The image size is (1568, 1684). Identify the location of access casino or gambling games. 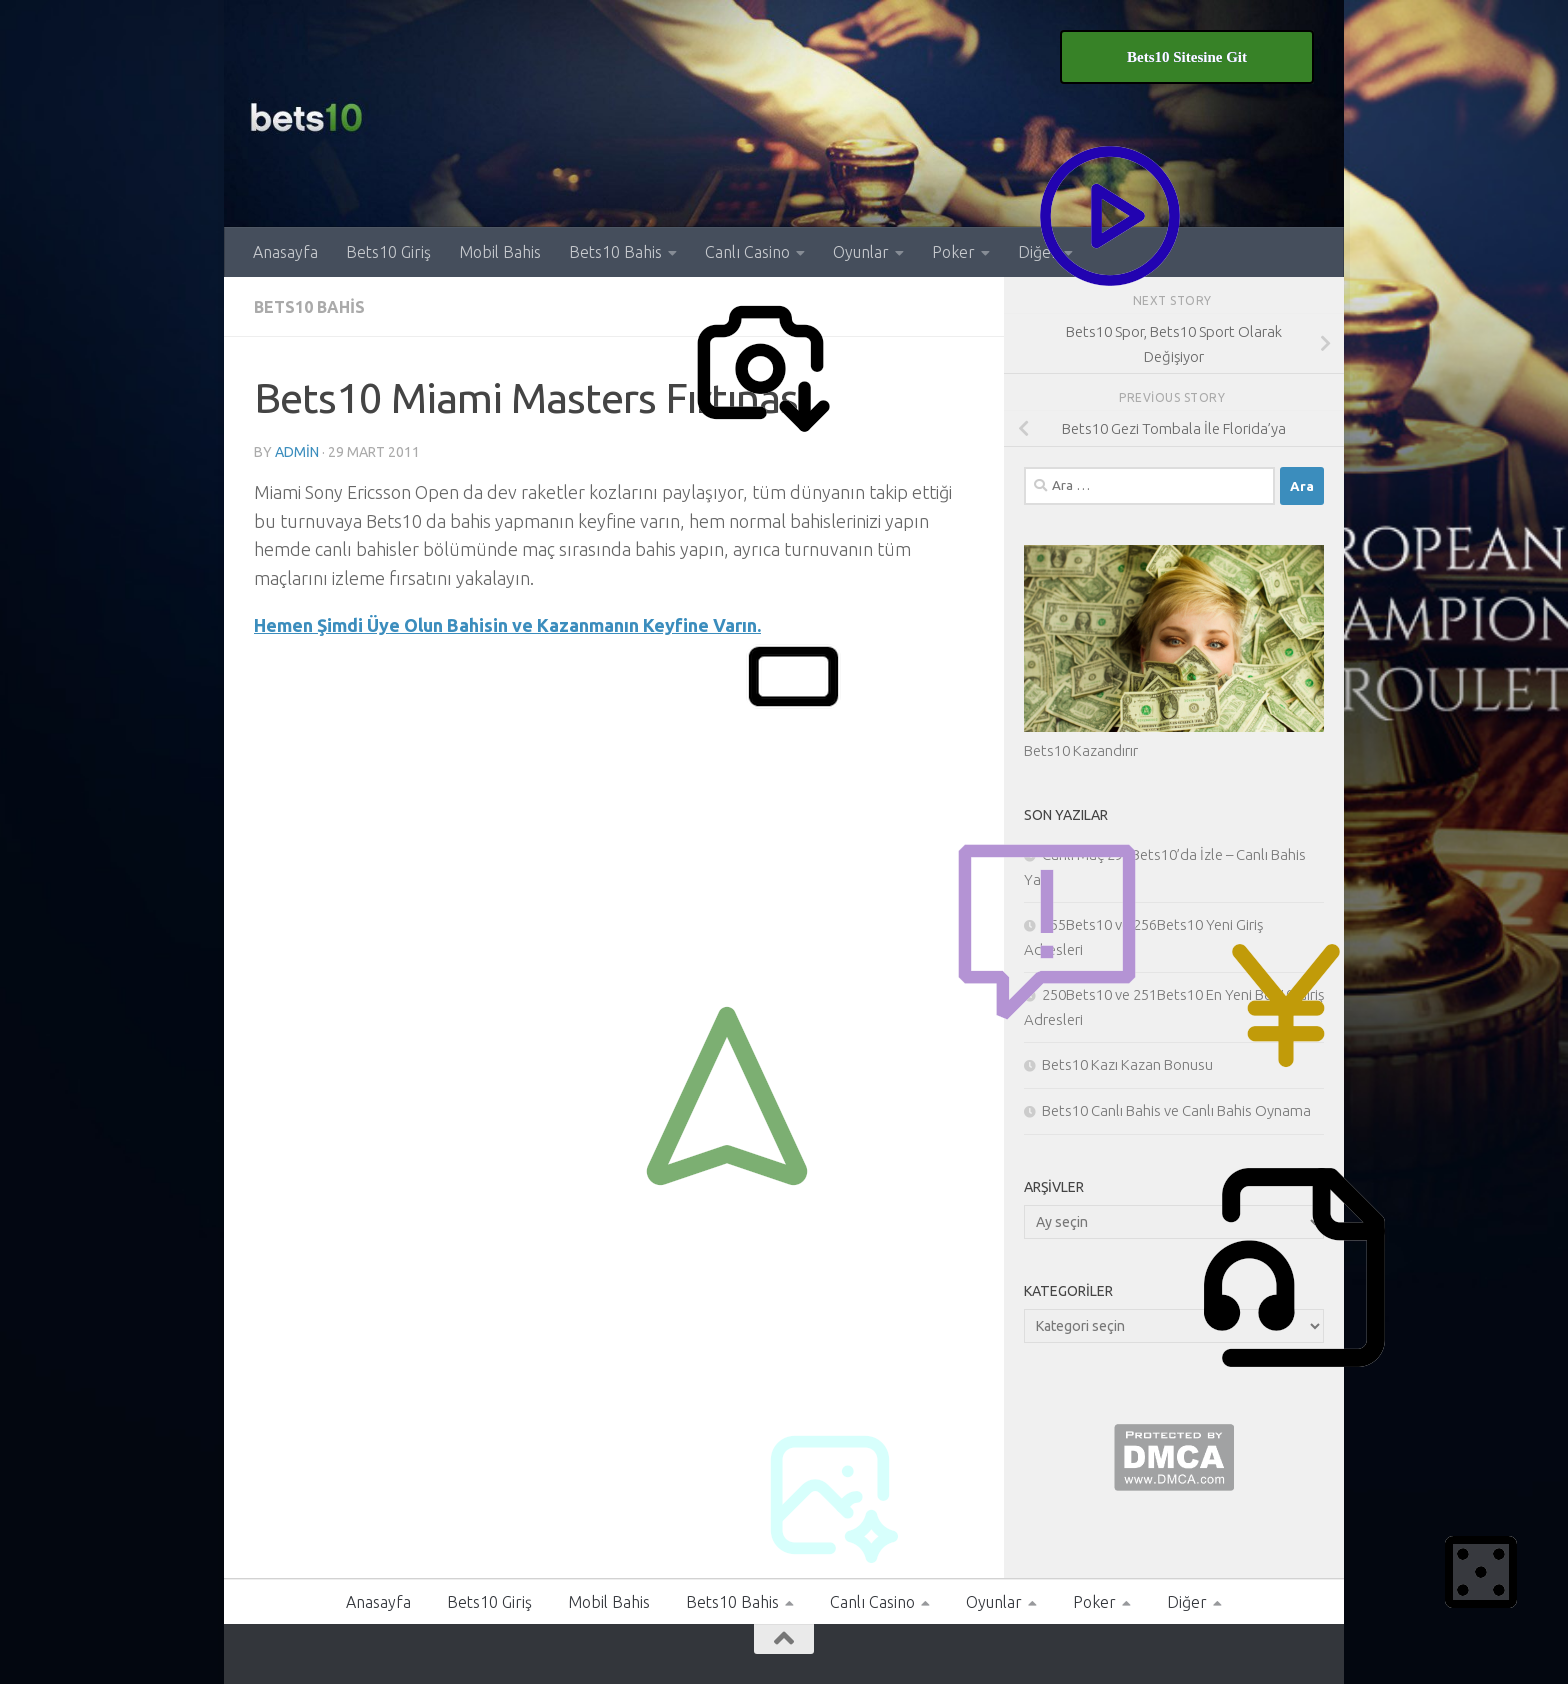
(1481, 1572).